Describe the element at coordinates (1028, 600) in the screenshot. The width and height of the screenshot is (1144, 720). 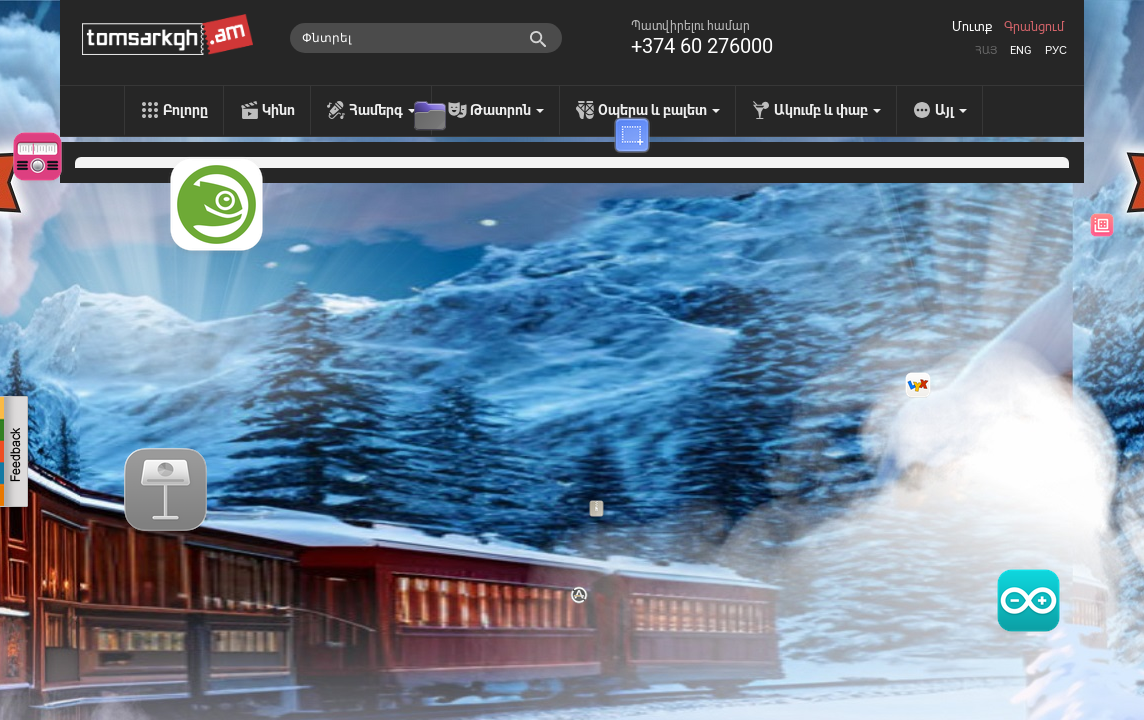
I see `open the Arduino IDE application` at that location.